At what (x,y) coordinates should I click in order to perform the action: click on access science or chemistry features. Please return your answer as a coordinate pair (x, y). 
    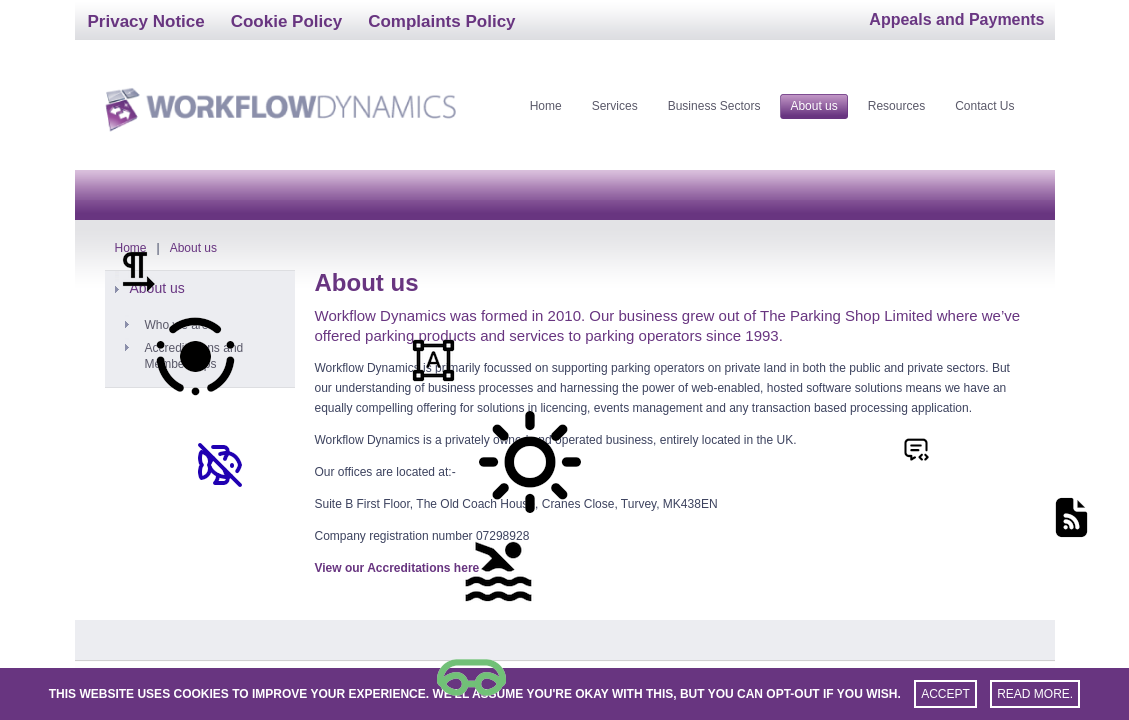
    Looking at the image, I should click on (195, 356).